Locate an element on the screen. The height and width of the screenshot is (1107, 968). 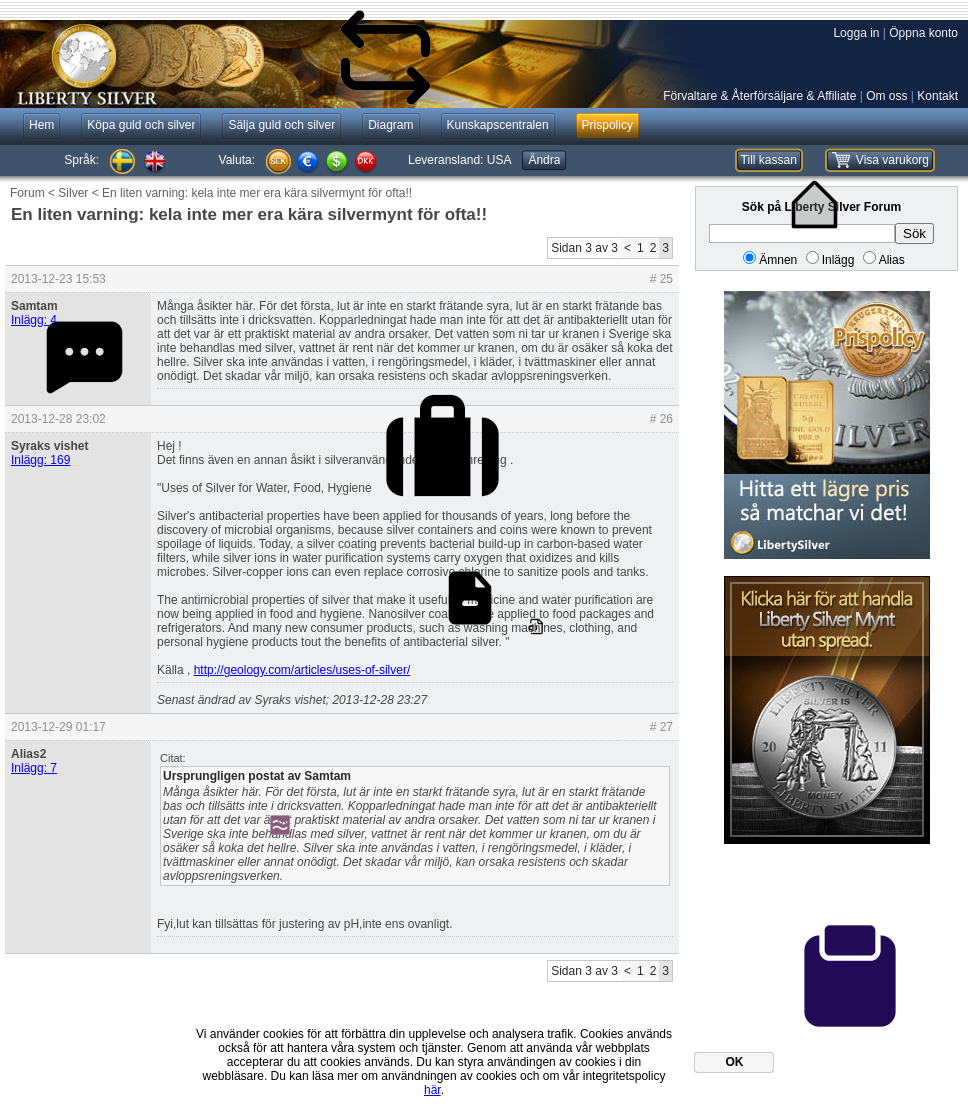
copy to clipboard is located at coordinates (850, 976).